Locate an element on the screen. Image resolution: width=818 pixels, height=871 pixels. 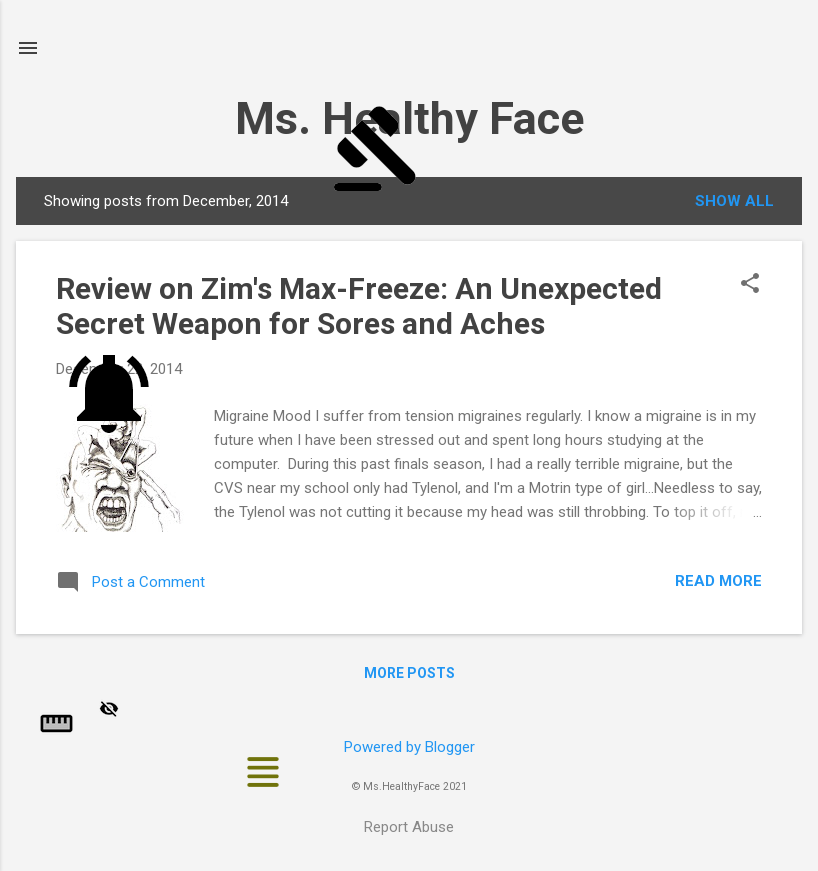
hide password or sensitive content is located at coordinates (109, 709).